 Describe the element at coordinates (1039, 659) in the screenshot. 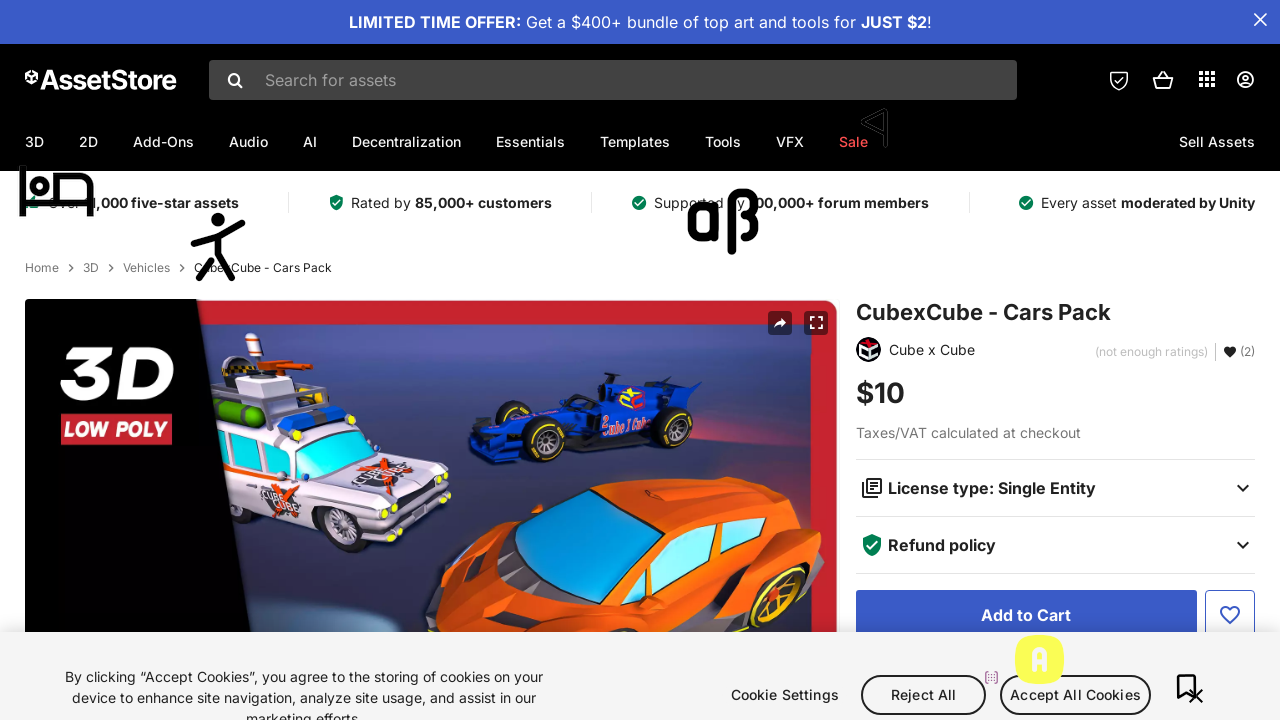

I see `select font style or text formatting option` at that location.